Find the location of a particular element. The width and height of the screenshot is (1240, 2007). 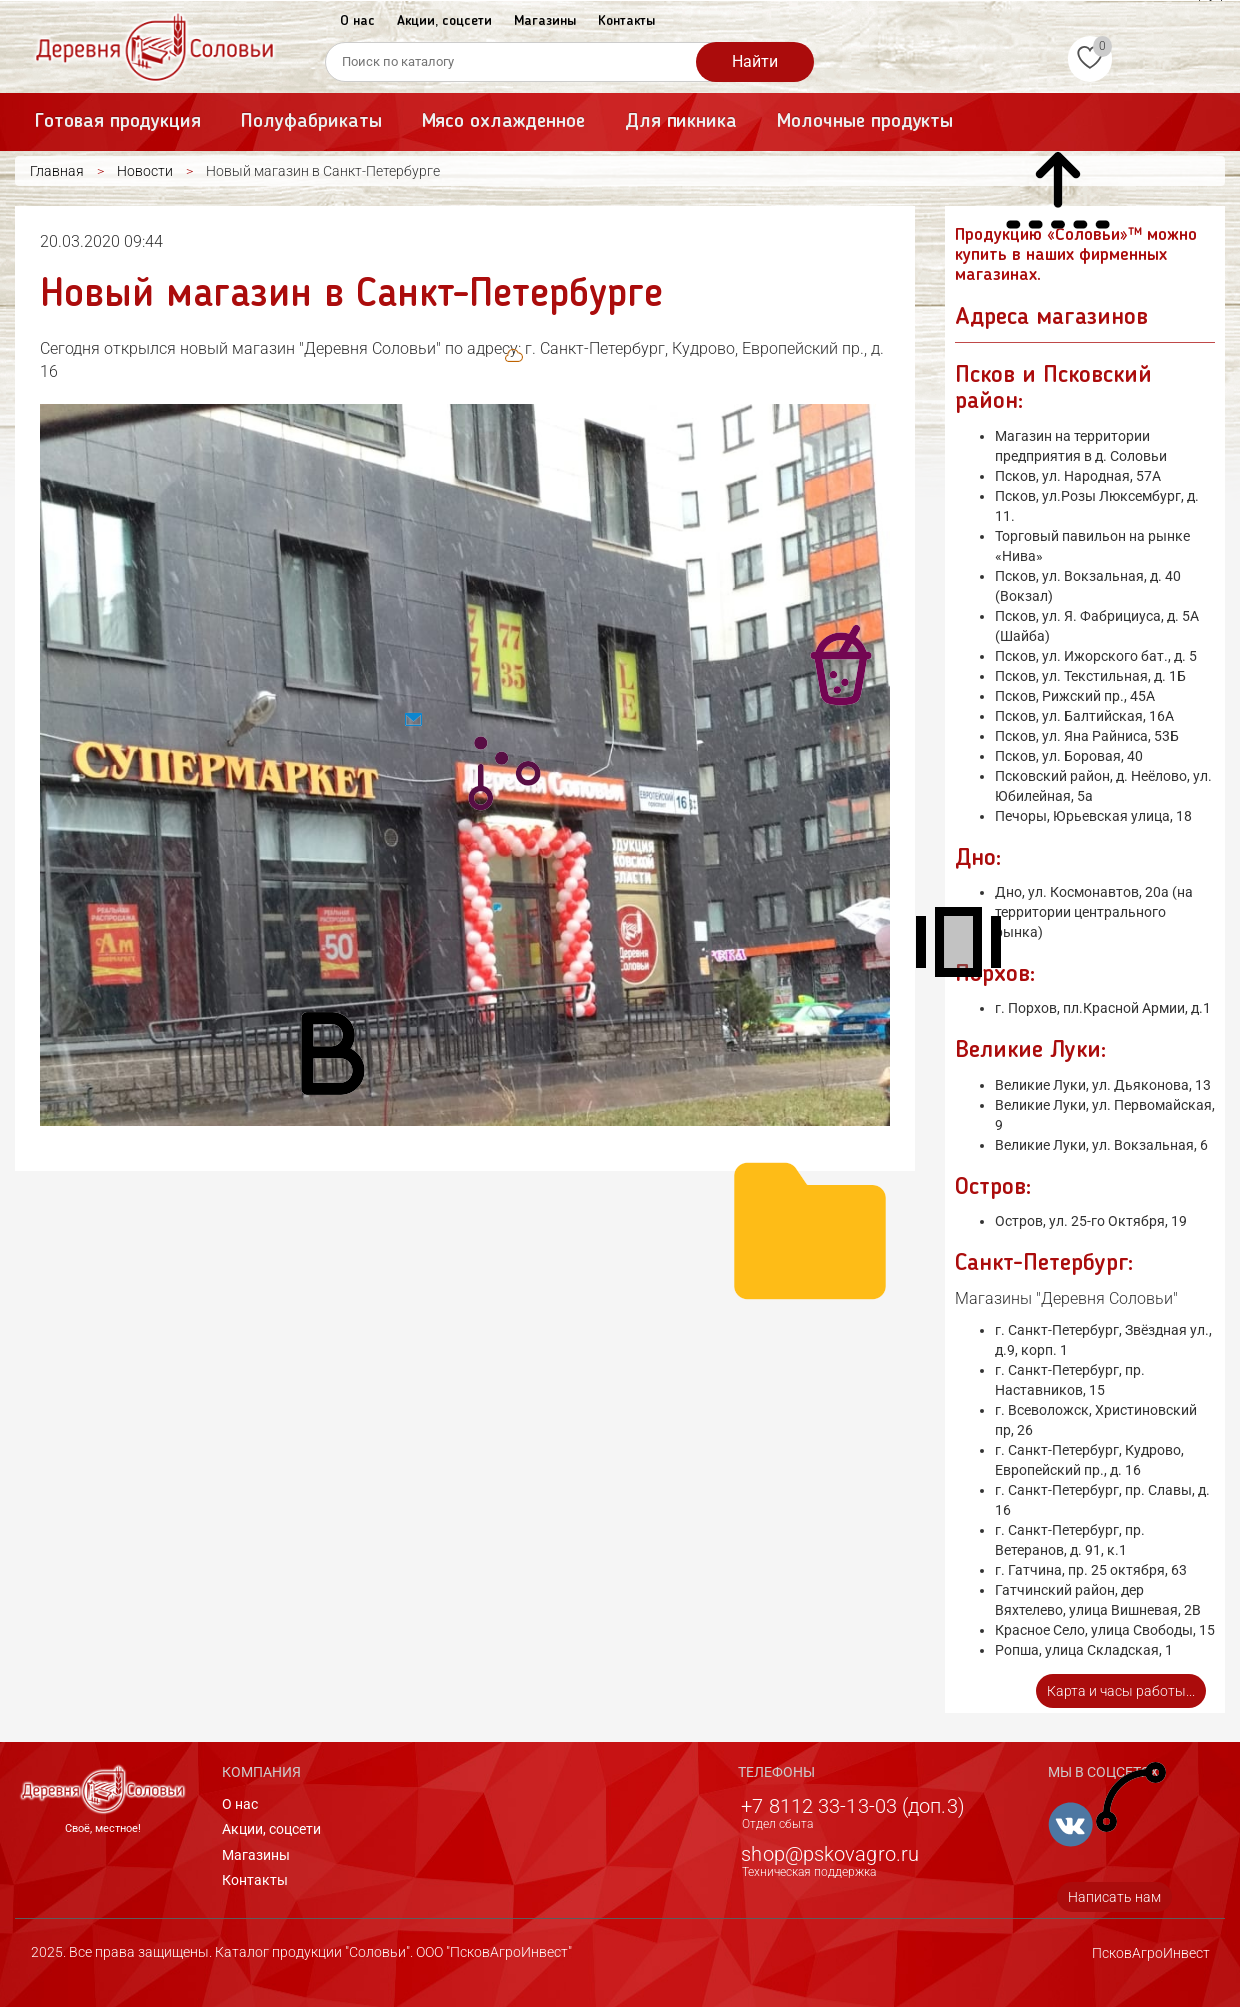

draw a curved path or bezier line is located at coordinates (1131, 1797).